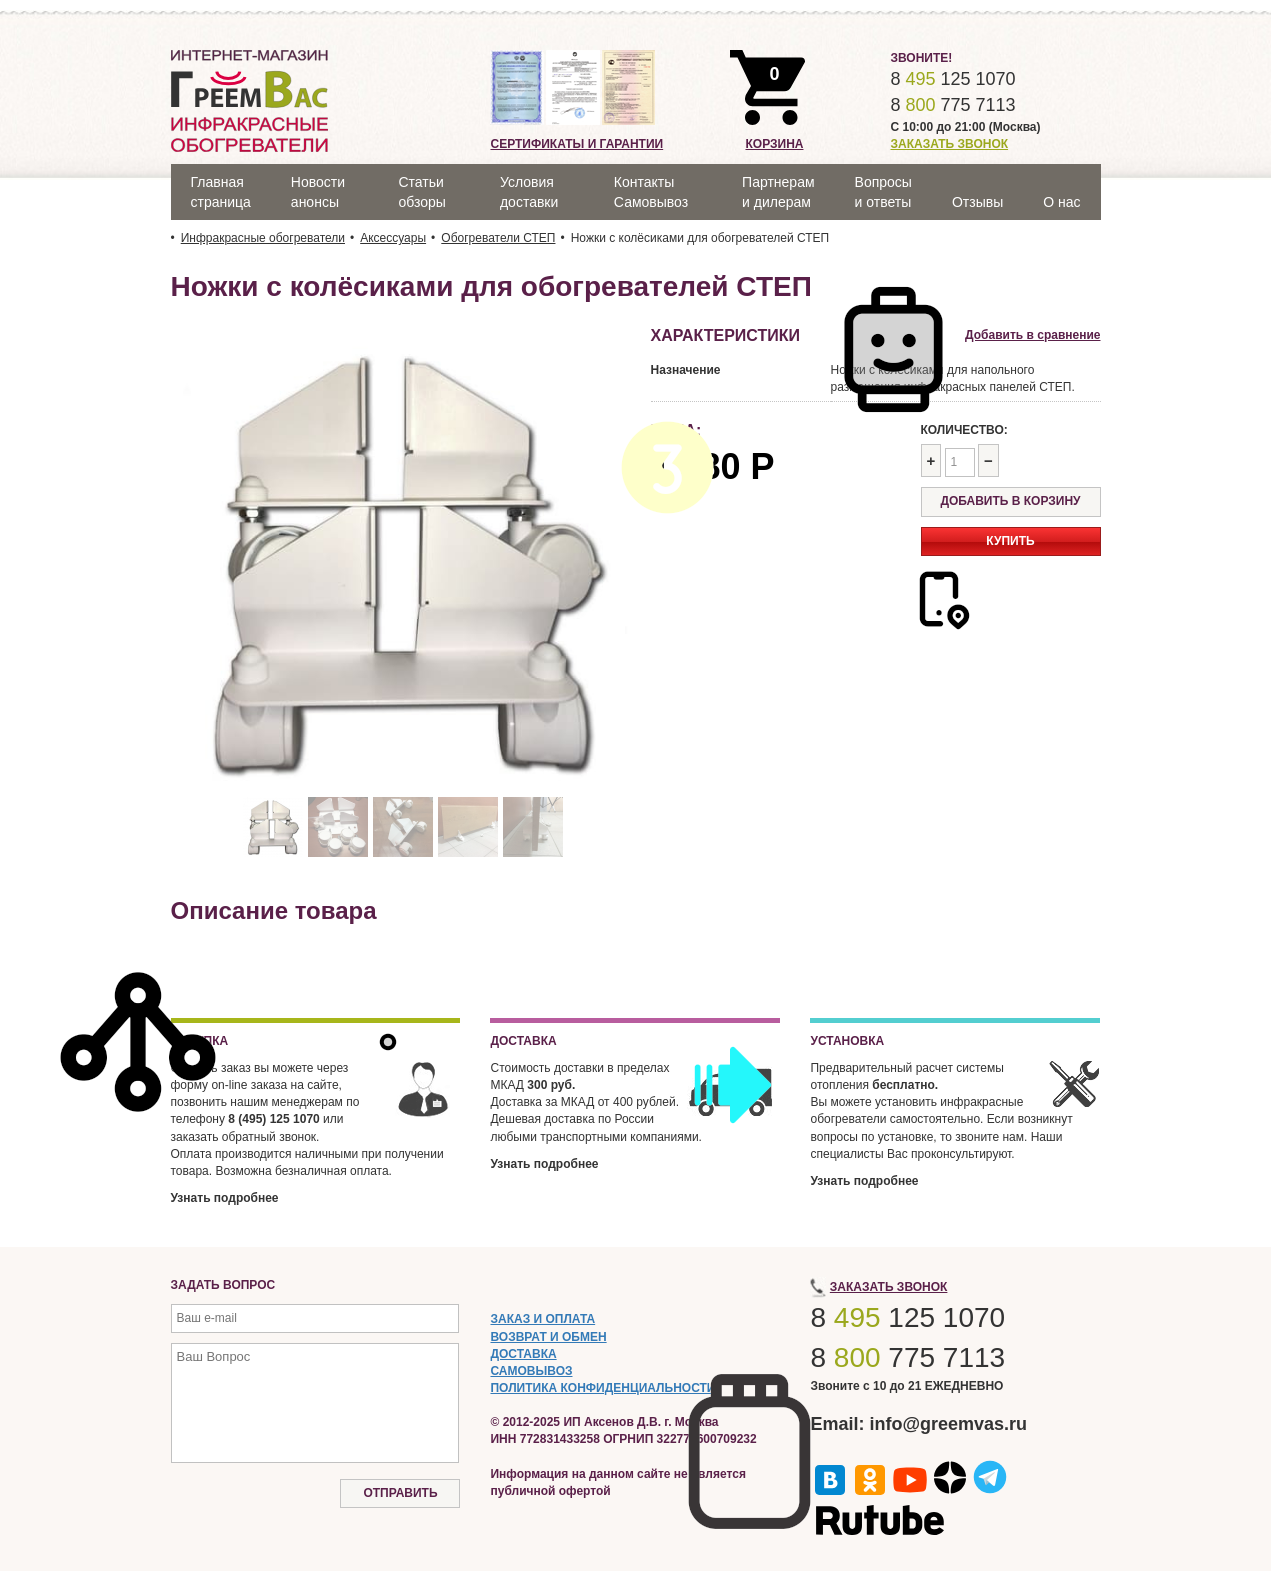 The height and width of the screenshot is (1571, 1271). What do you see at coordinates (138, 1042) in the screenshot?
I see `view hierarchical data structure` at bounding box center [138, 1042].